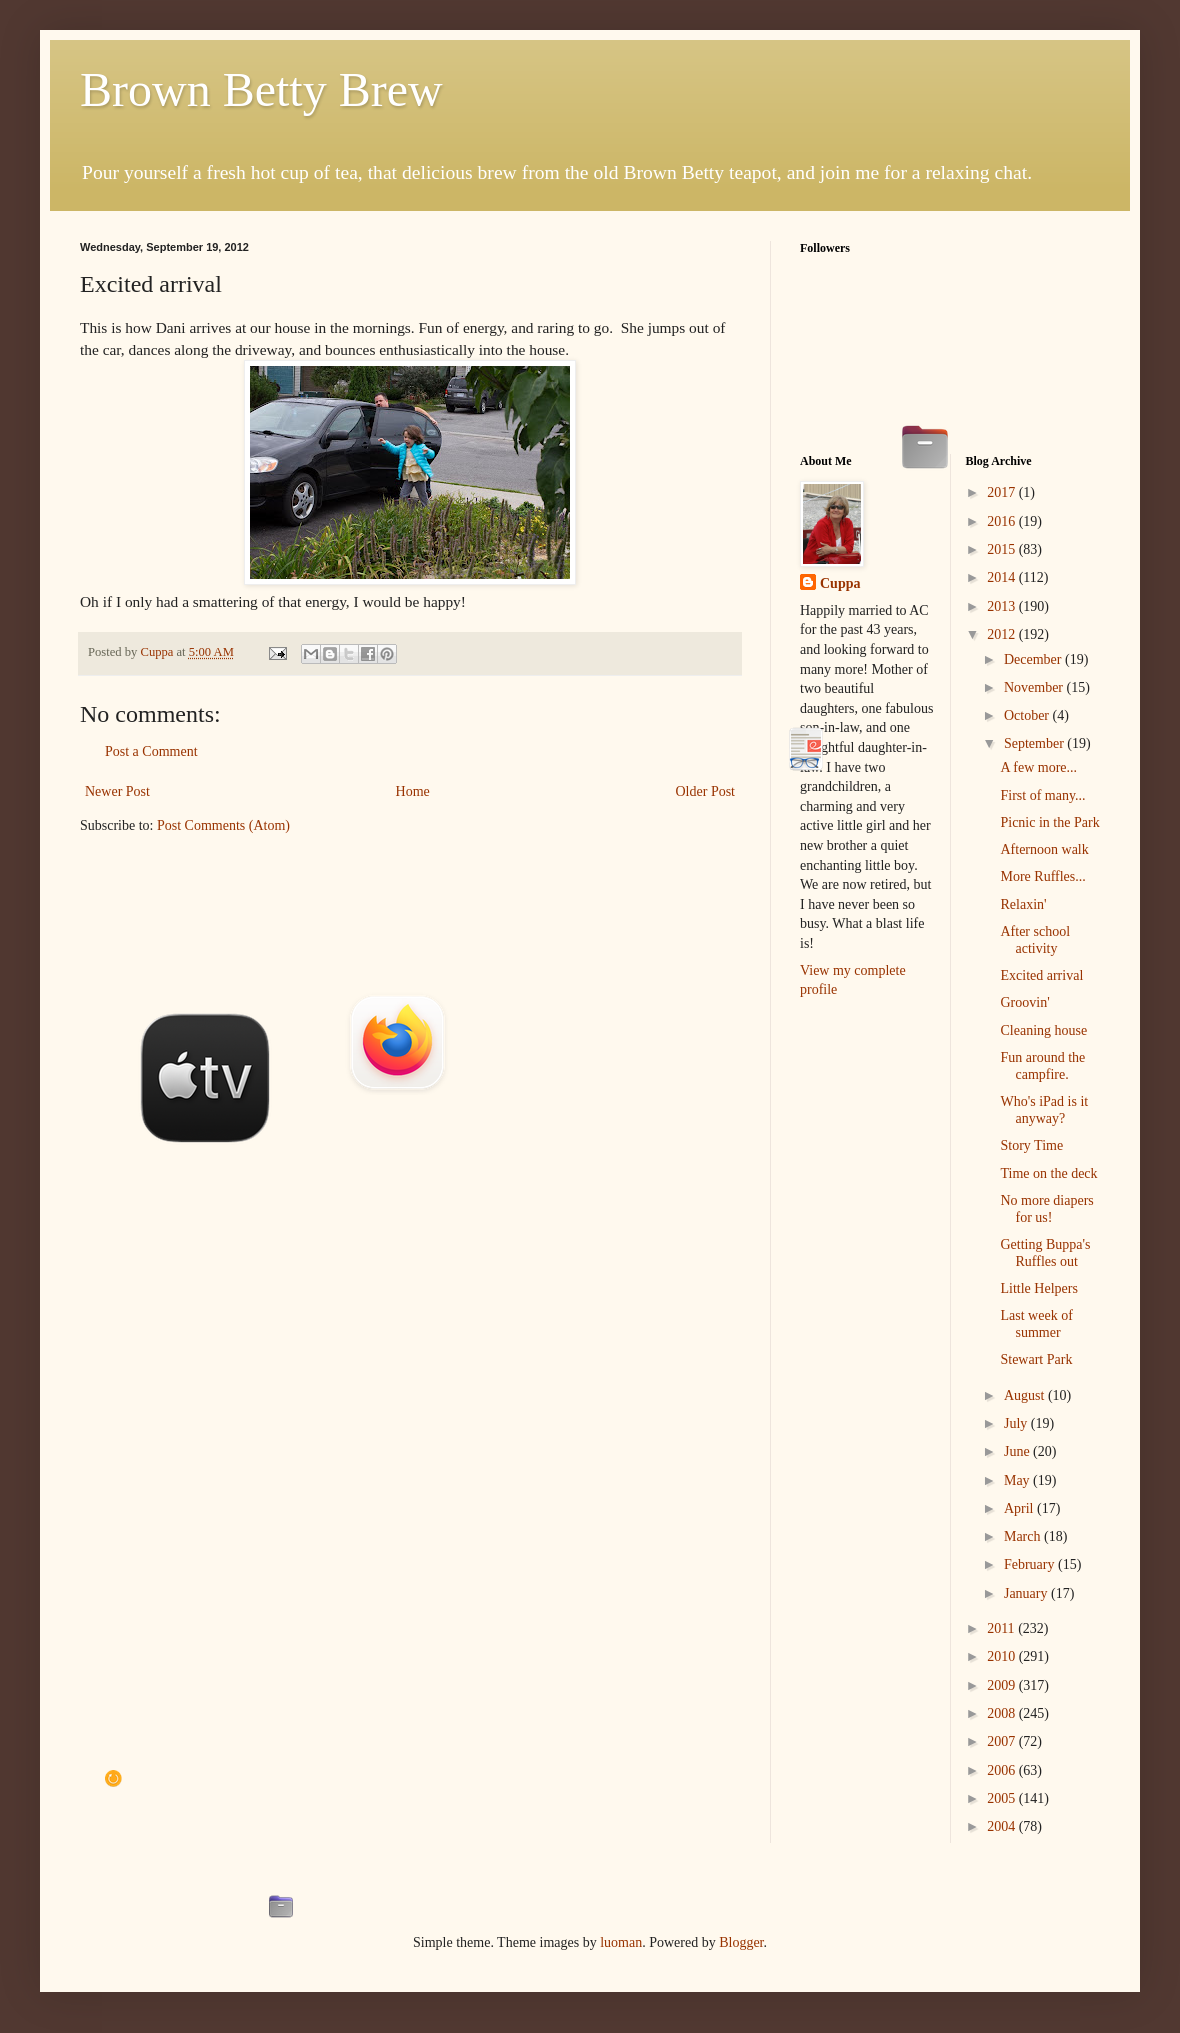 Image resolution: width=1180 pixels, height=2033 pixels. I want to click on open the file manager, so click(925, 447).